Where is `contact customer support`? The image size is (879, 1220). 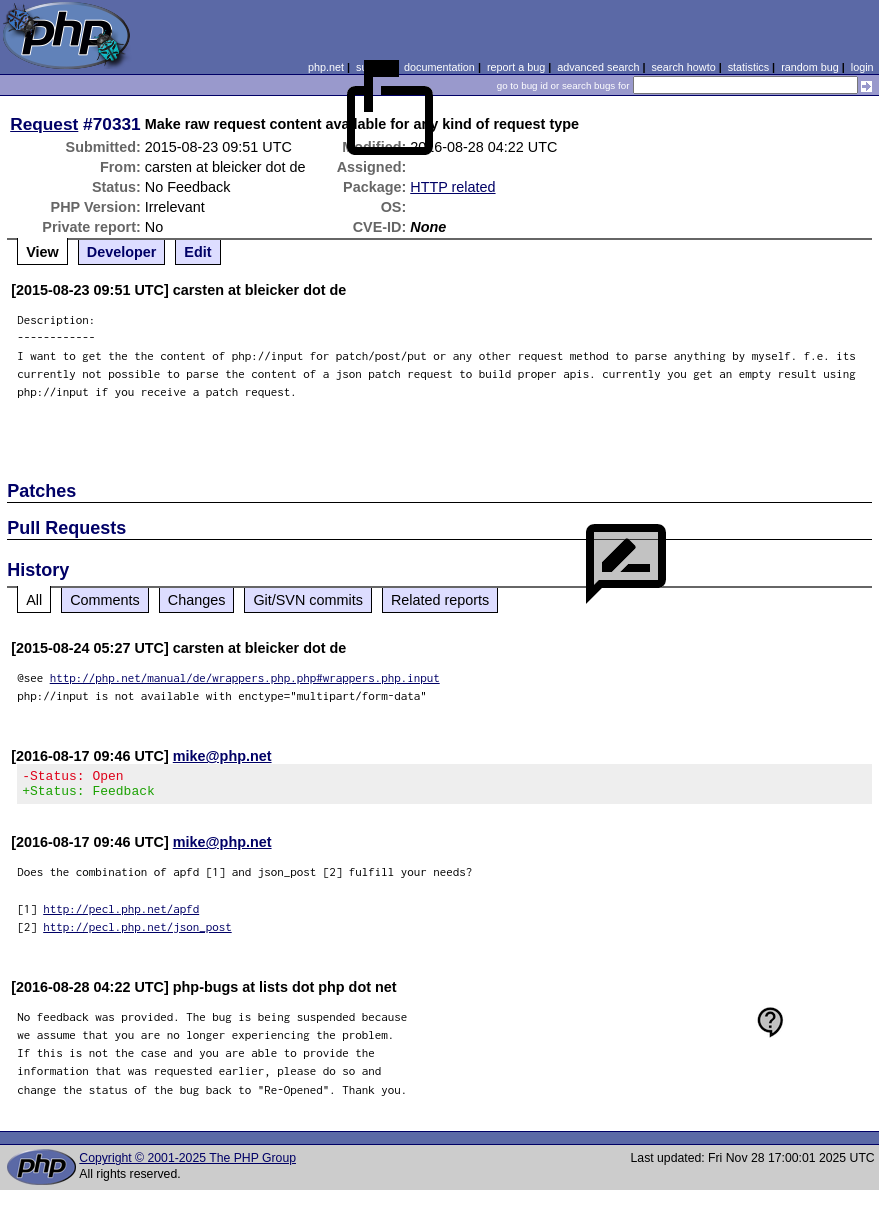 contact customer support is located at coordinates (771, 1022).